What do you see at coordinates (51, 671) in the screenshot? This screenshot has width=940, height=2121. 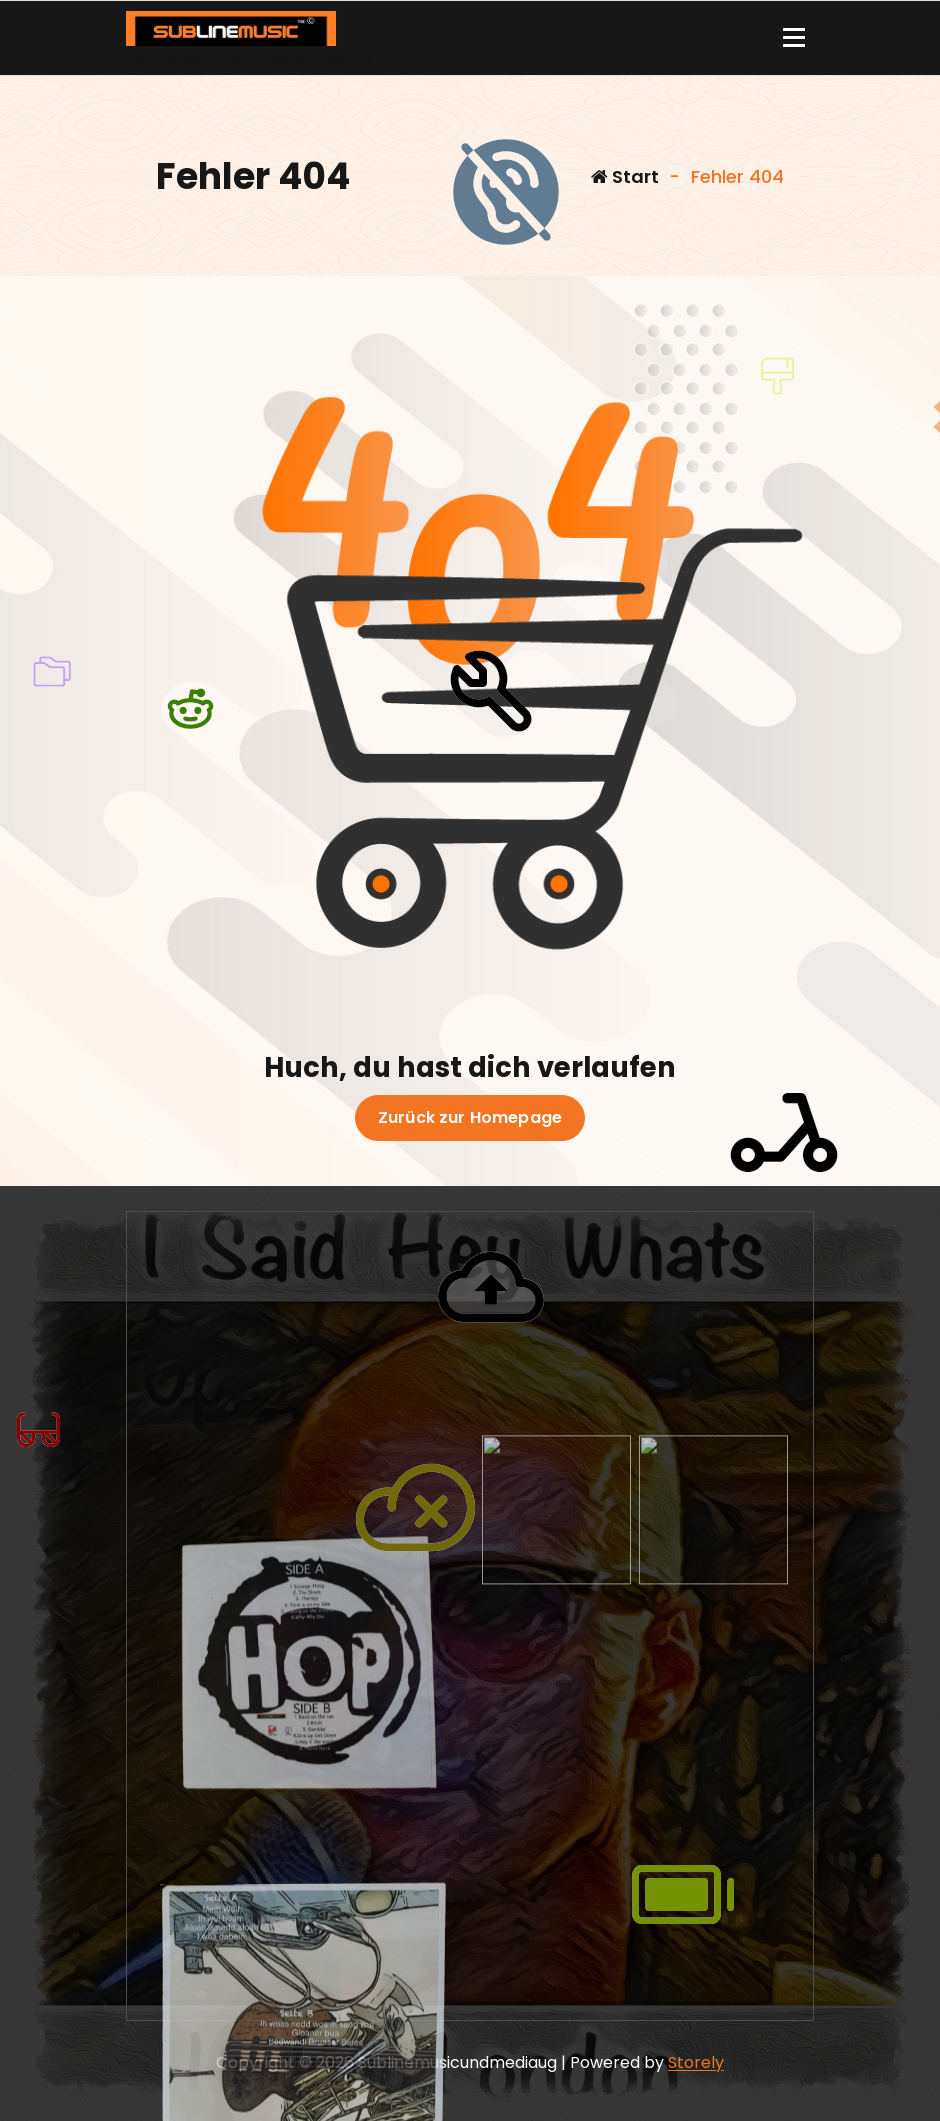 I see `browse all folders` at bounding box center [51, 671].